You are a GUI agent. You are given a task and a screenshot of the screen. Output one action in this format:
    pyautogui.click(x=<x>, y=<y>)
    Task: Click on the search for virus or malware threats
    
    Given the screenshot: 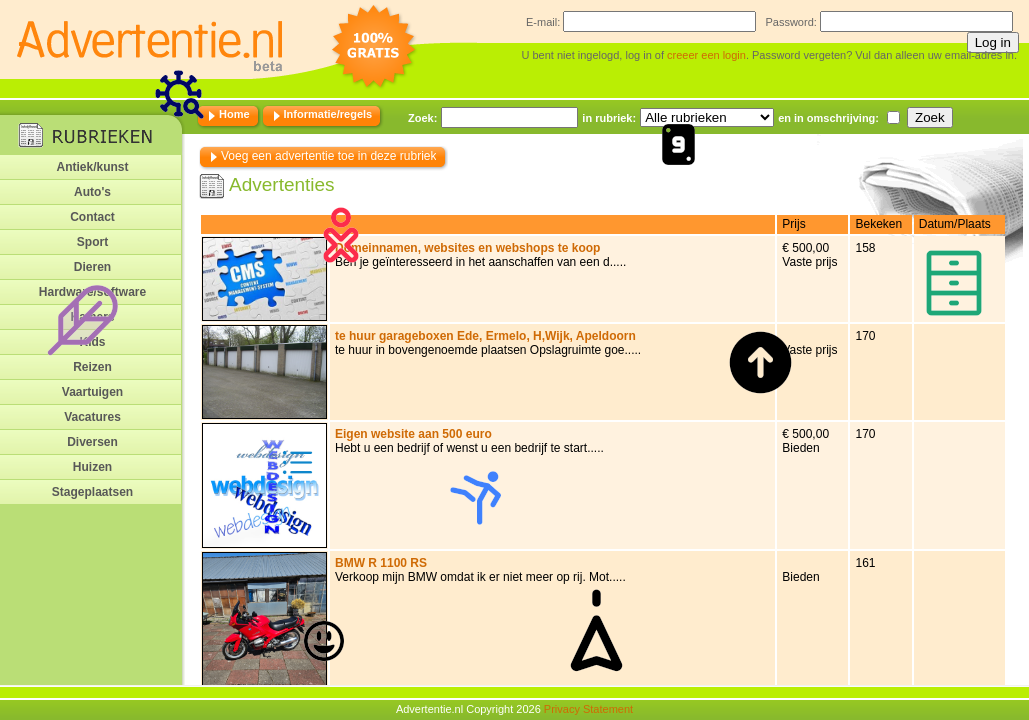 What is the action you would take?
    pyautogui.click(x=178, y=93)
    